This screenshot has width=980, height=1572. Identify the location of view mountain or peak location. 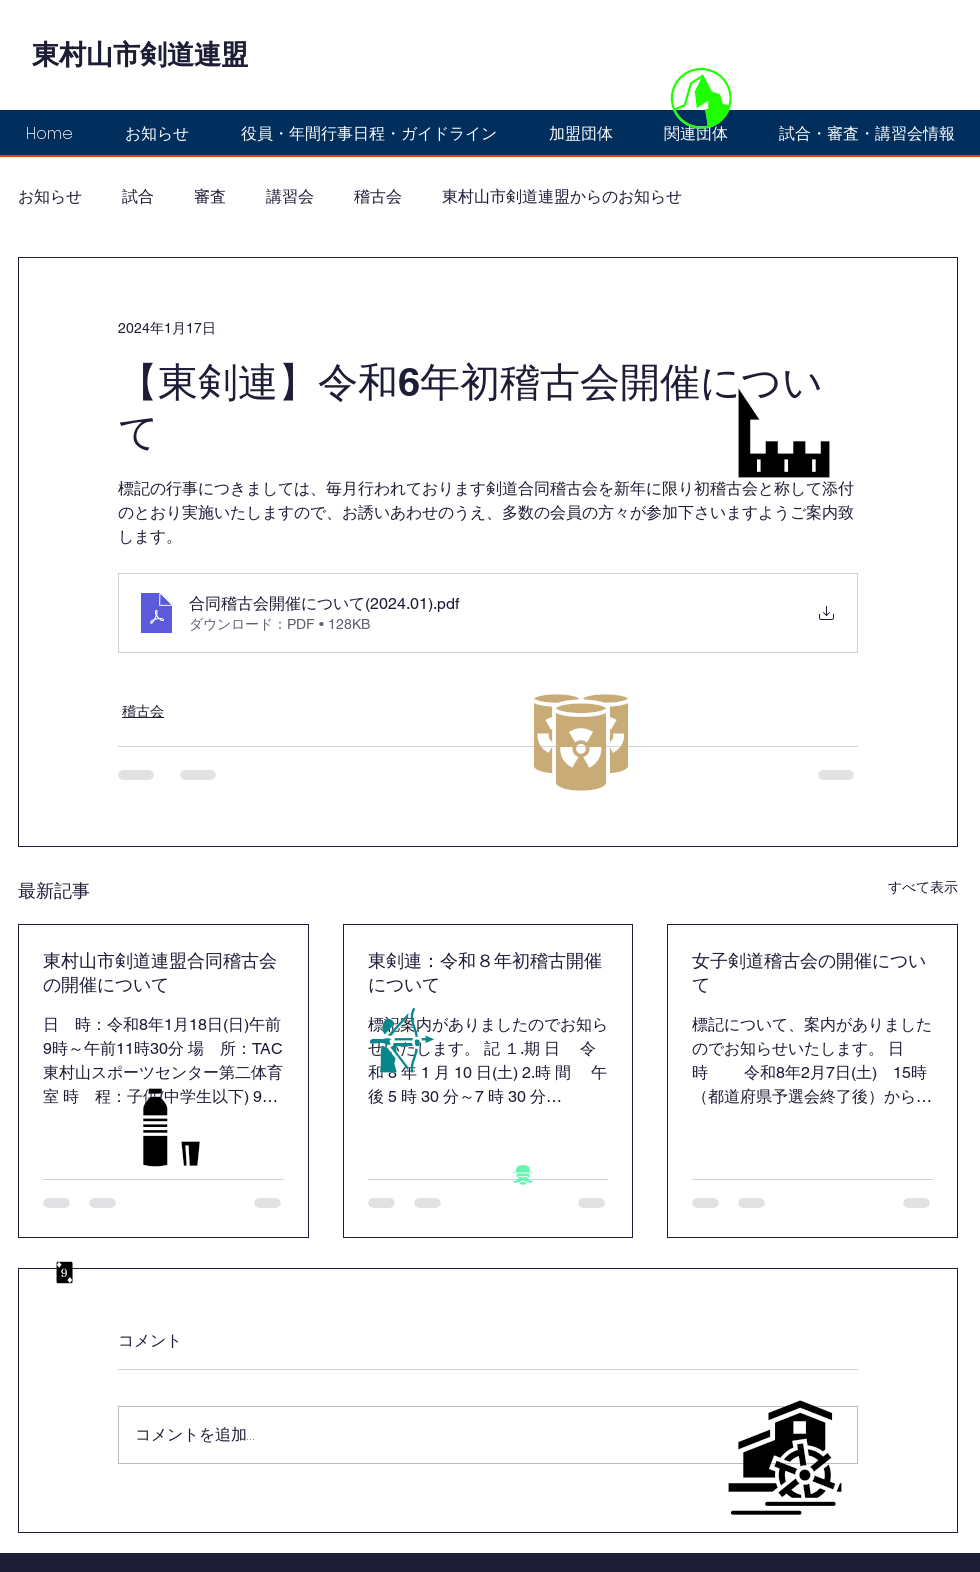
(701, 98).